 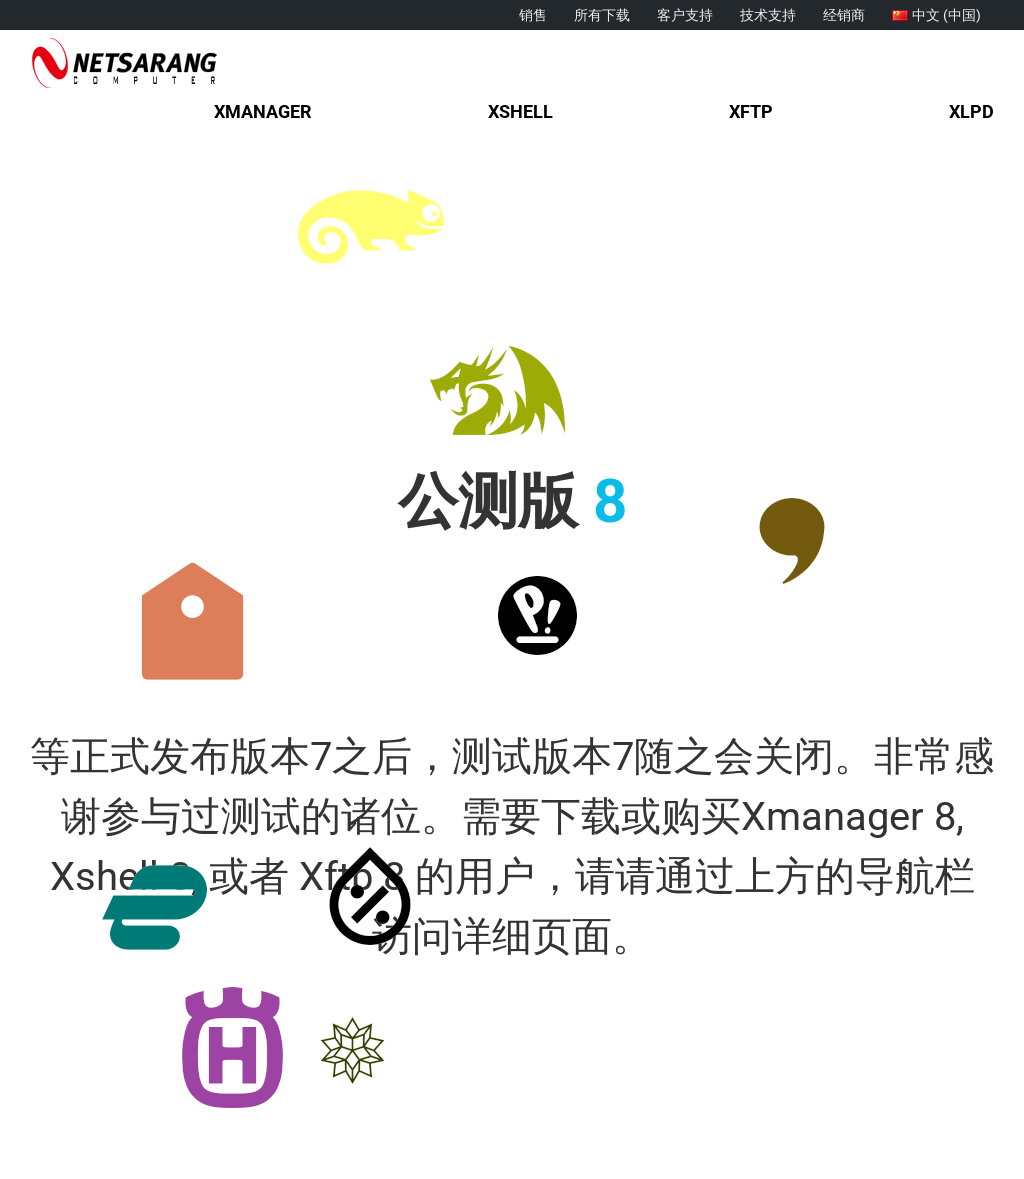 What do you see at coordinates (537, 615) in the screenshot?
I see `pop!_os linux distribution logo` at bounding box center [537, 615].